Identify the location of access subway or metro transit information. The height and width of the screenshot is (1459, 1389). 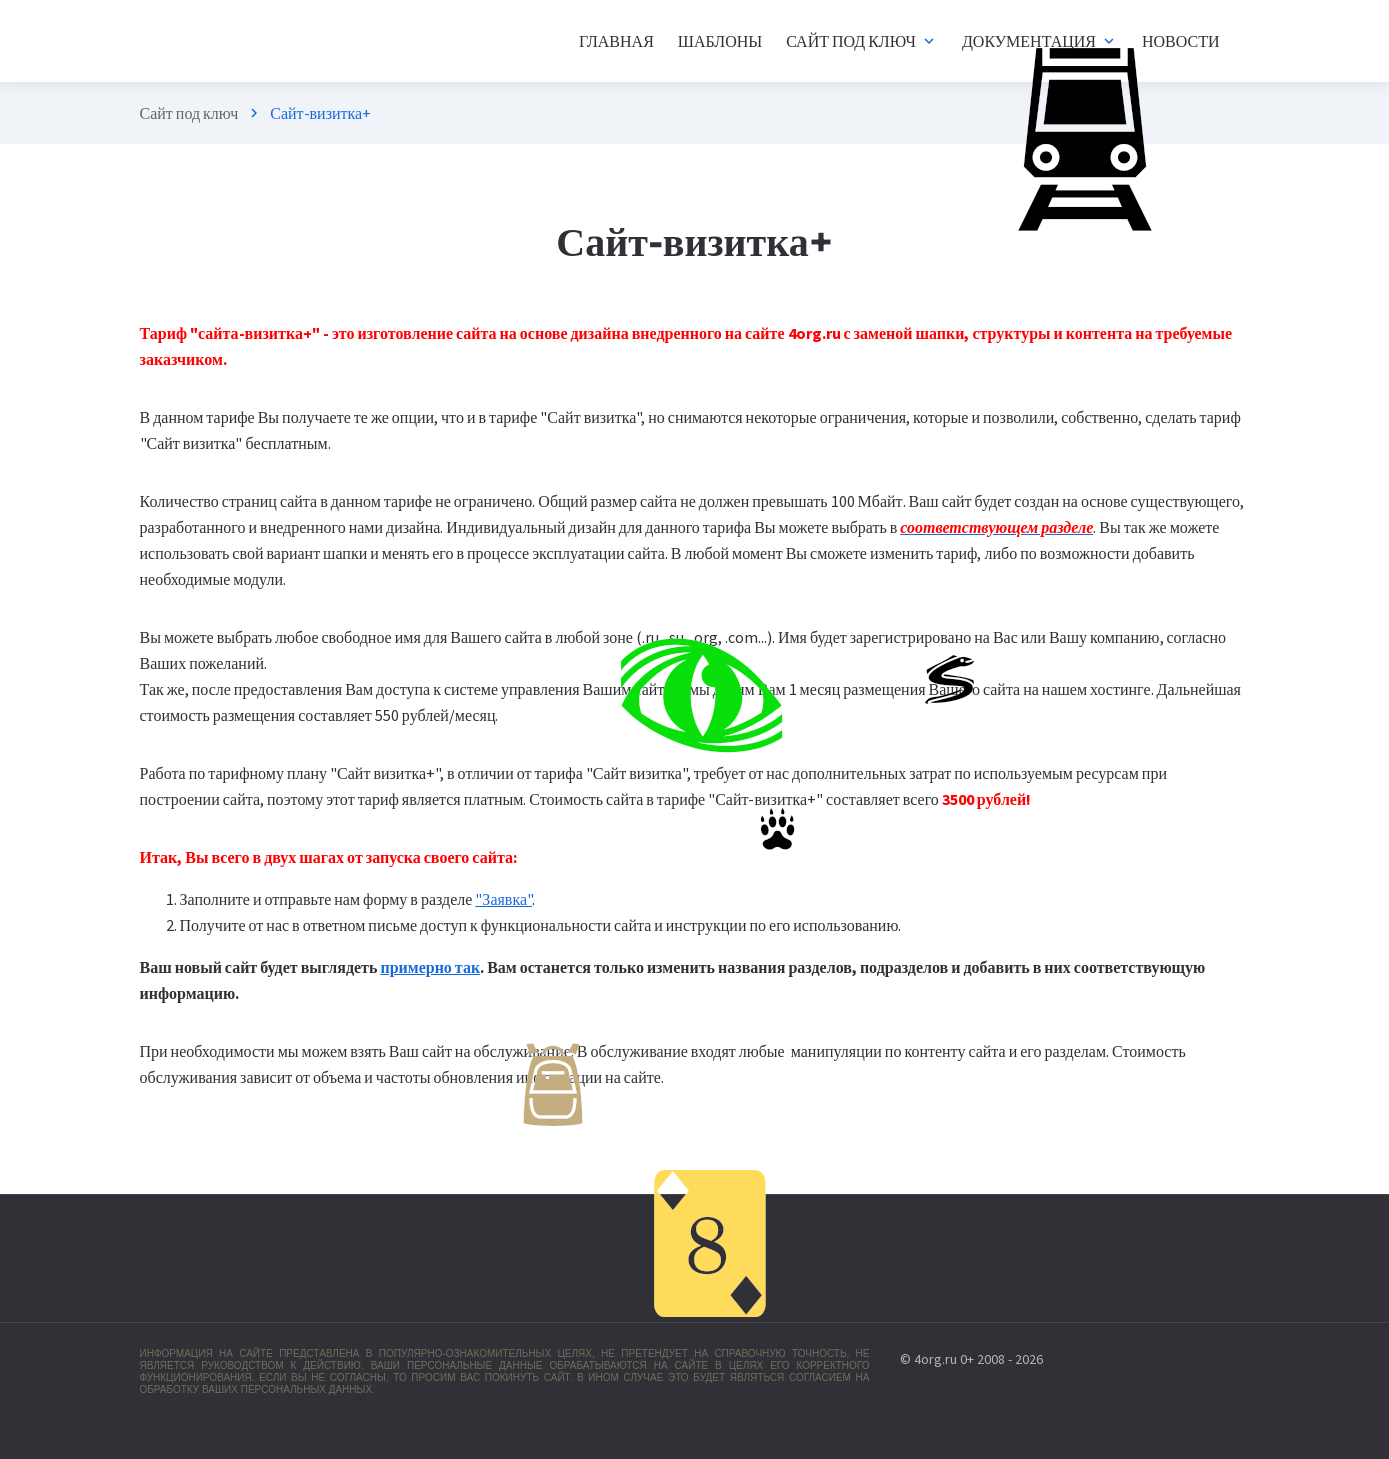
(1085, 137).